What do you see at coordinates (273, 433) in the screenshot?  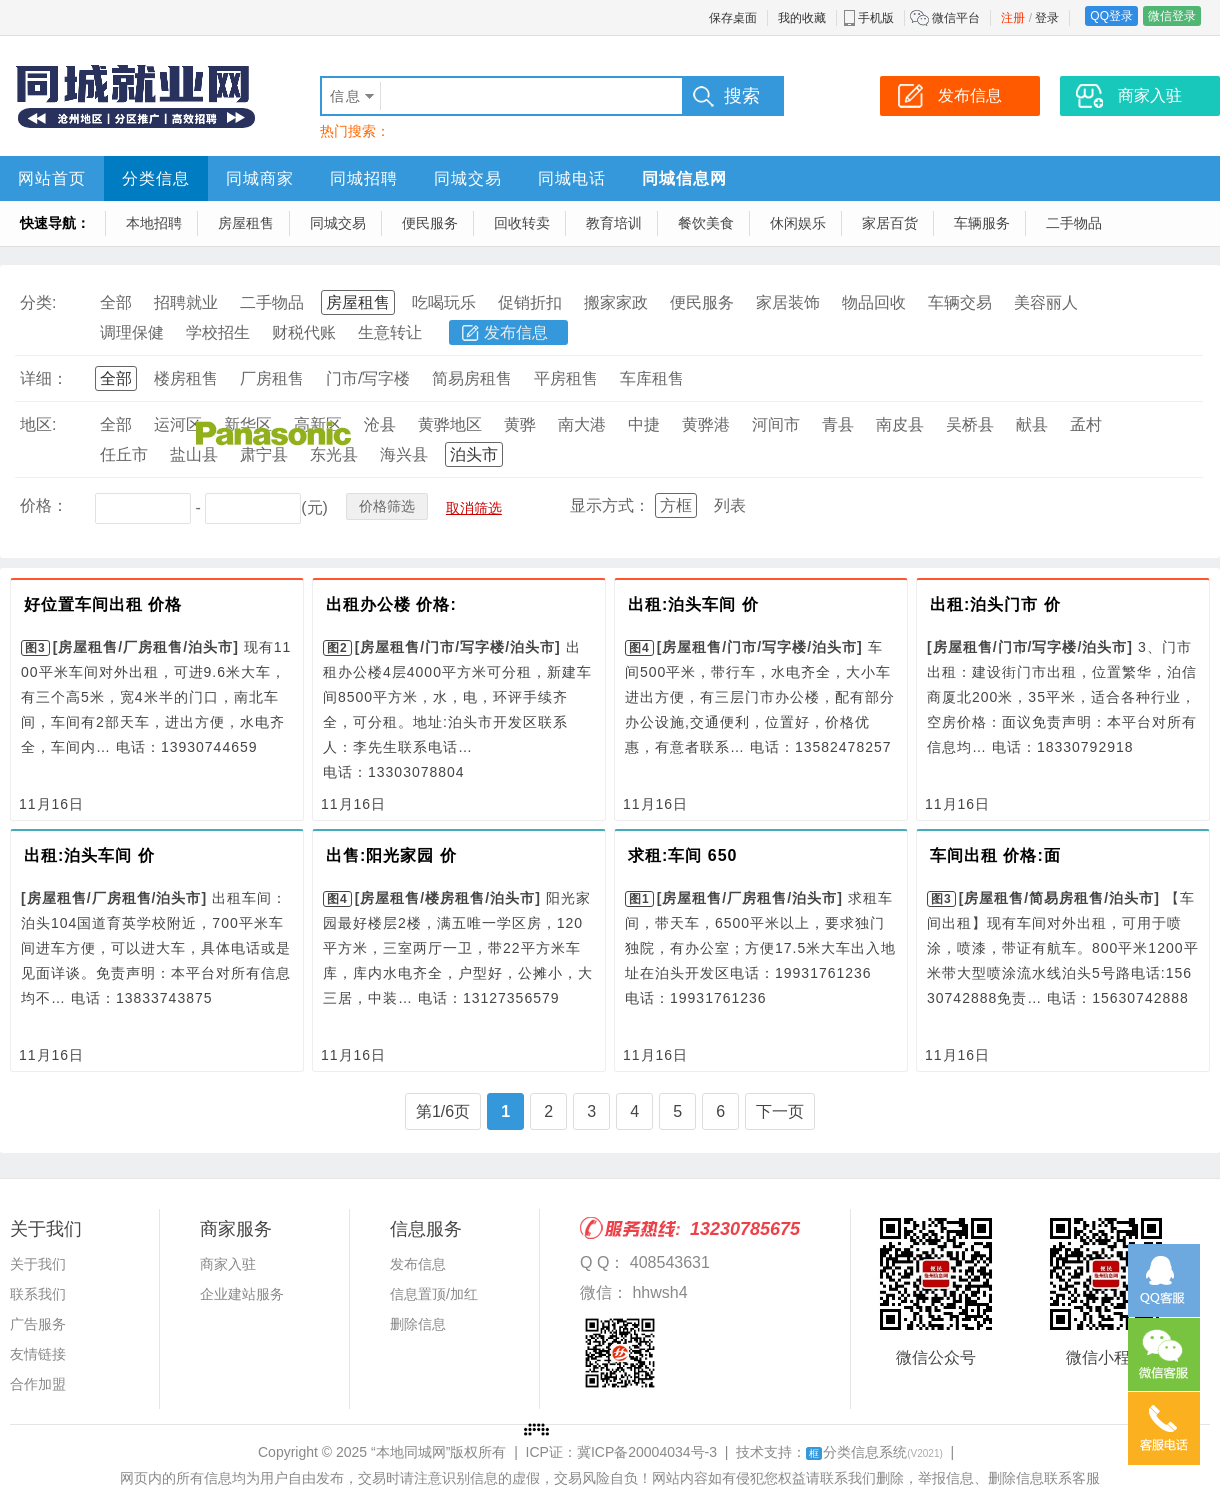 I see `panasonic brand logo` at bounding box center [273, 433].